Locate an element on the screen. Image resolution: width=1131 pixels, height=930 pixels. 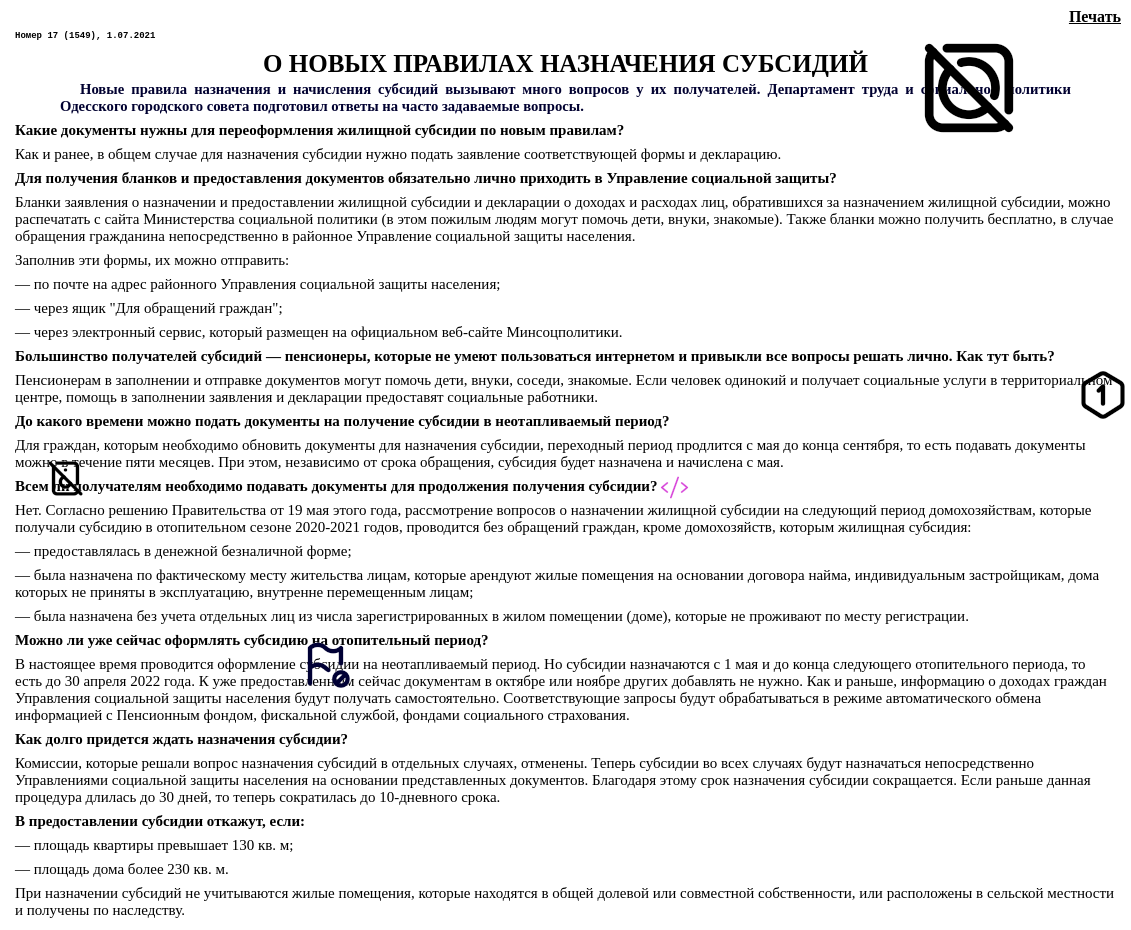
cancel or remove a flagged item is located at coordinates (325, 663).